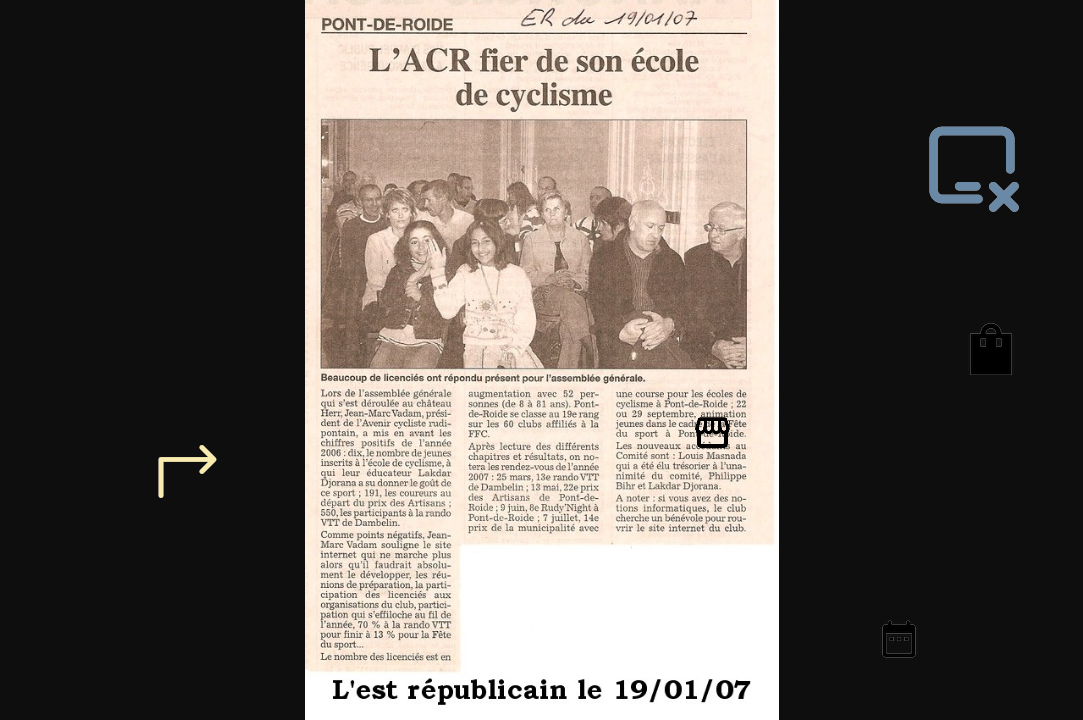 The height and width of the screenshot is (720, 1083). Describe the element at coordinates (187, 471) in the screenshot. I see `forward or share content` at that location.